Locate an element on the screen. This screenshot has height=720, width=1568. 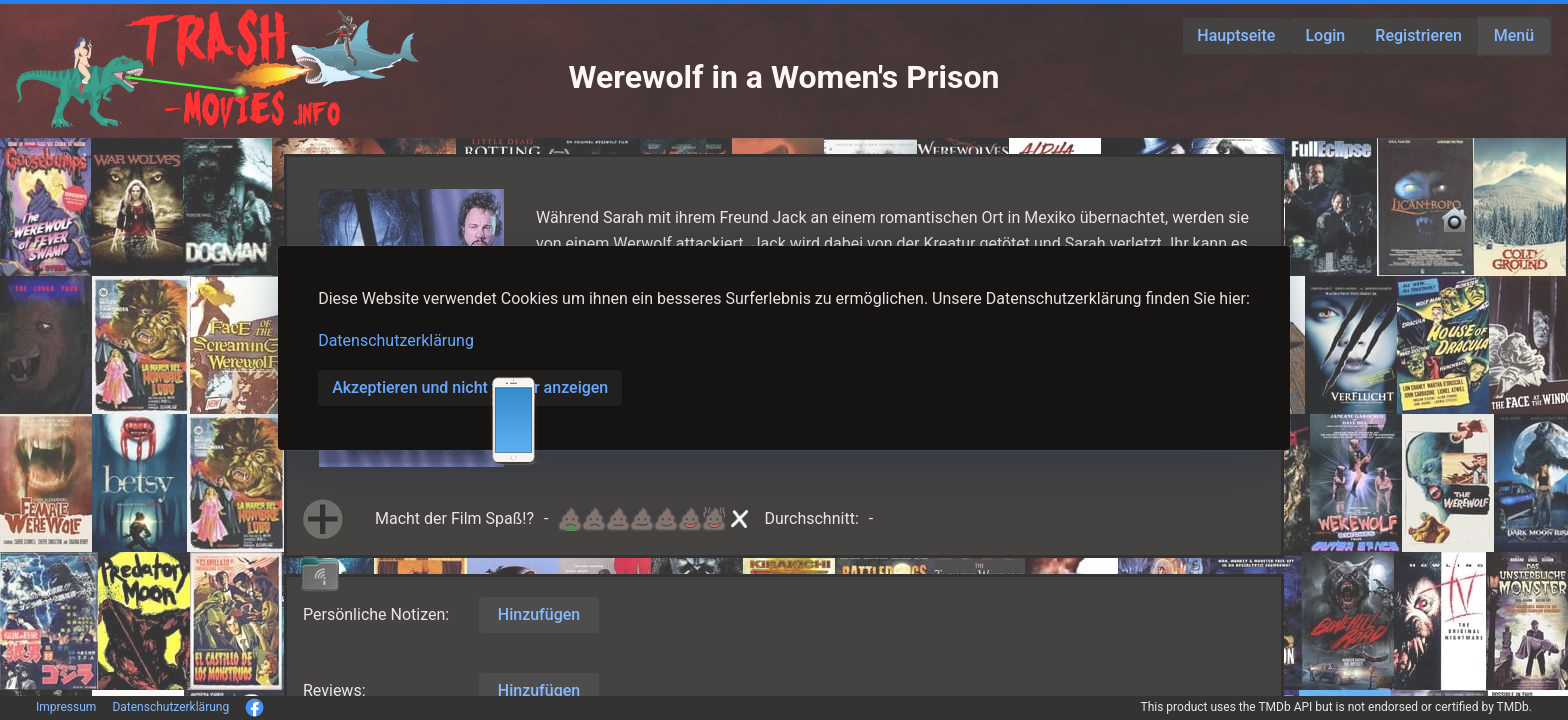
access FileVault disk encryption settings is located at coordinates (1454, 219).